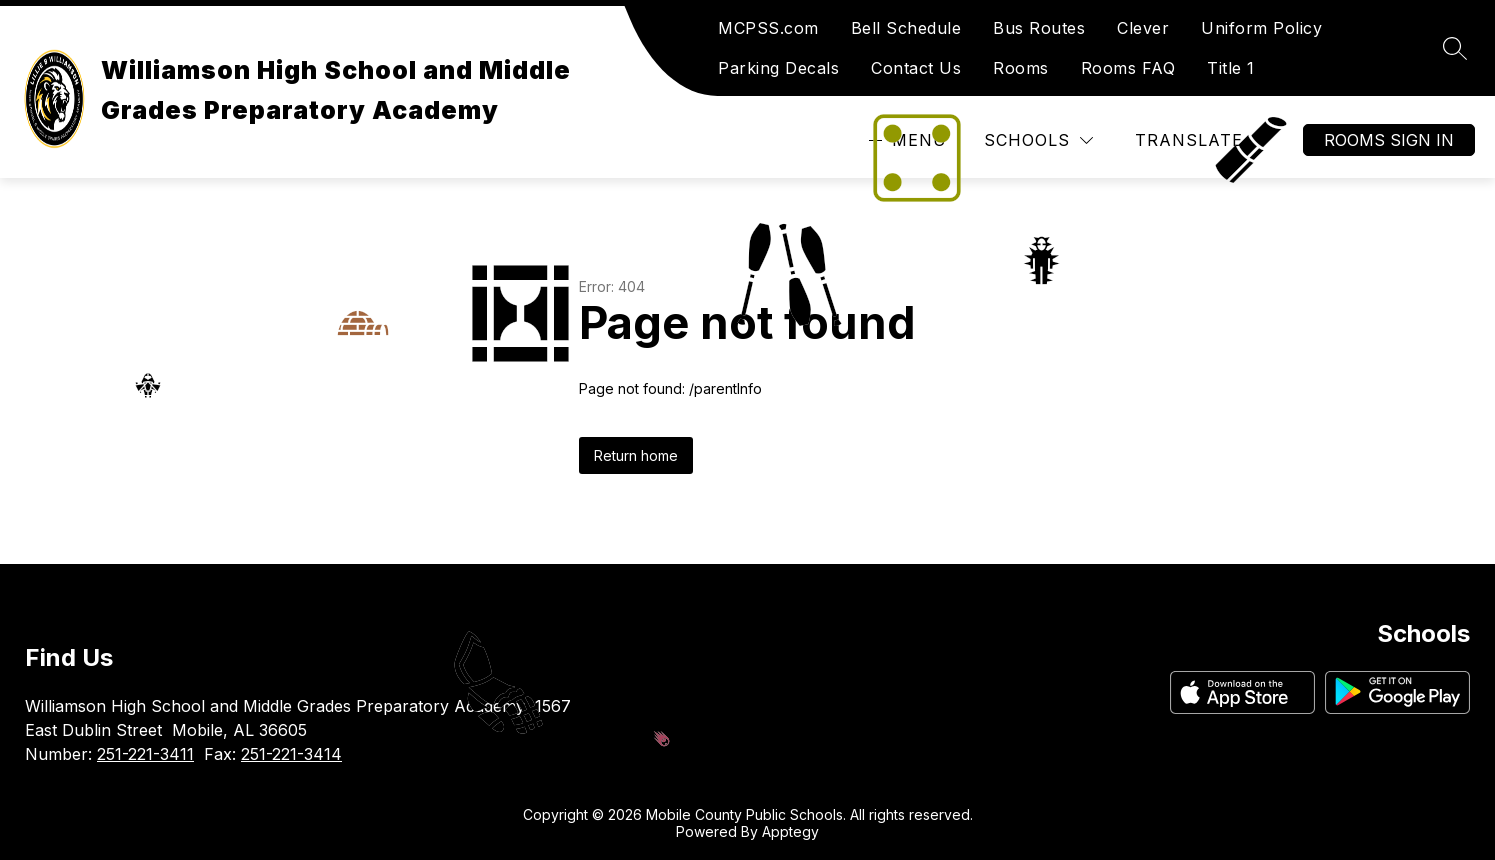 The height and width of the screenshot is (860, 1495). Describe the element at coordinates (363, 323) in the screenshot. I see `winter or arctic themed content` at that location.